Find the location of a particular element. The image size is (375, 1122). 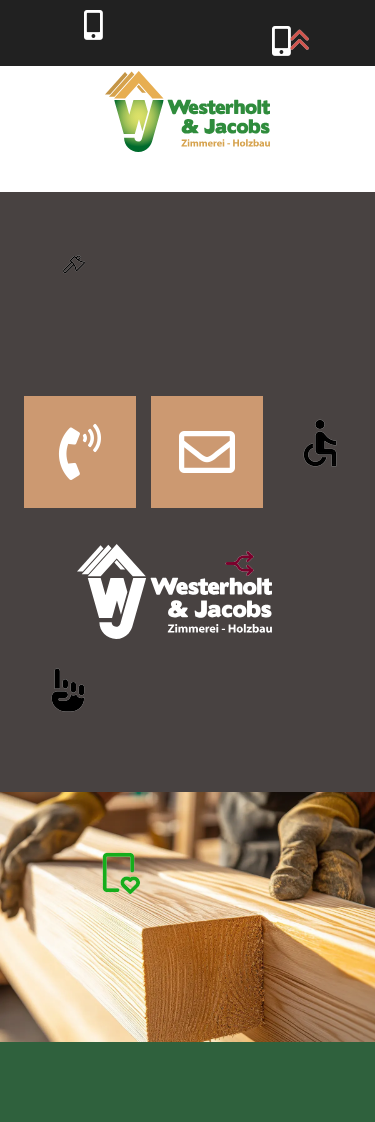

tap to select or indicate a point of interest is located at coordinates (68, 690).